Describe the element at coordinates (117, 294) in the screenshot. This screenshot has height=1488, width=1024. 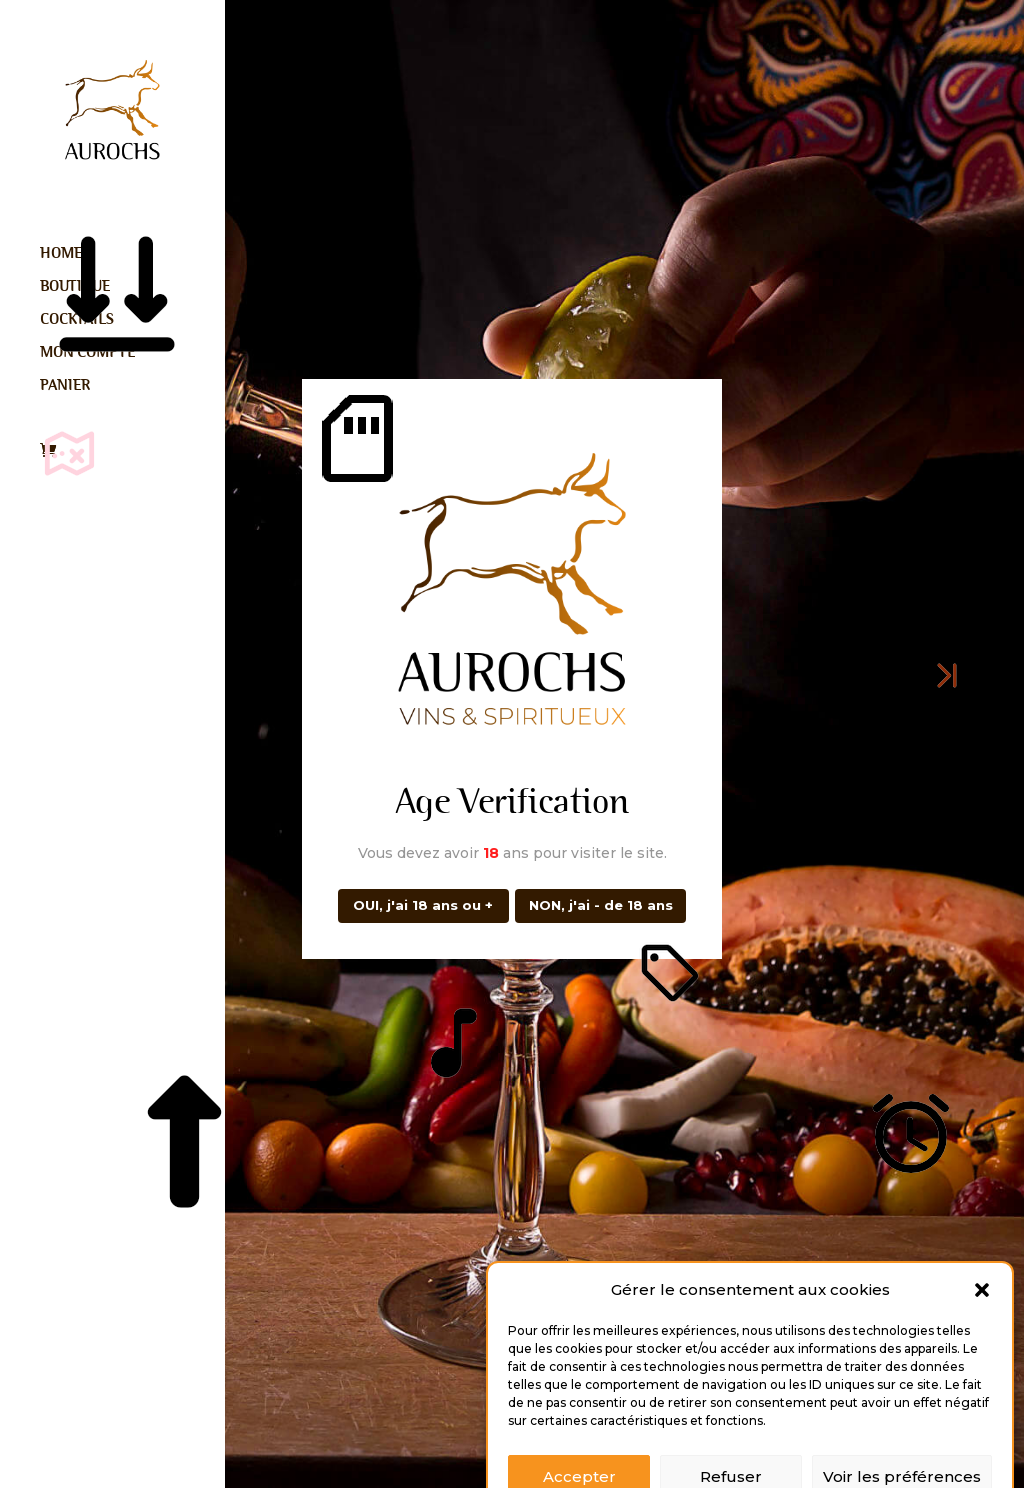
I see `download all items to device` at that location.